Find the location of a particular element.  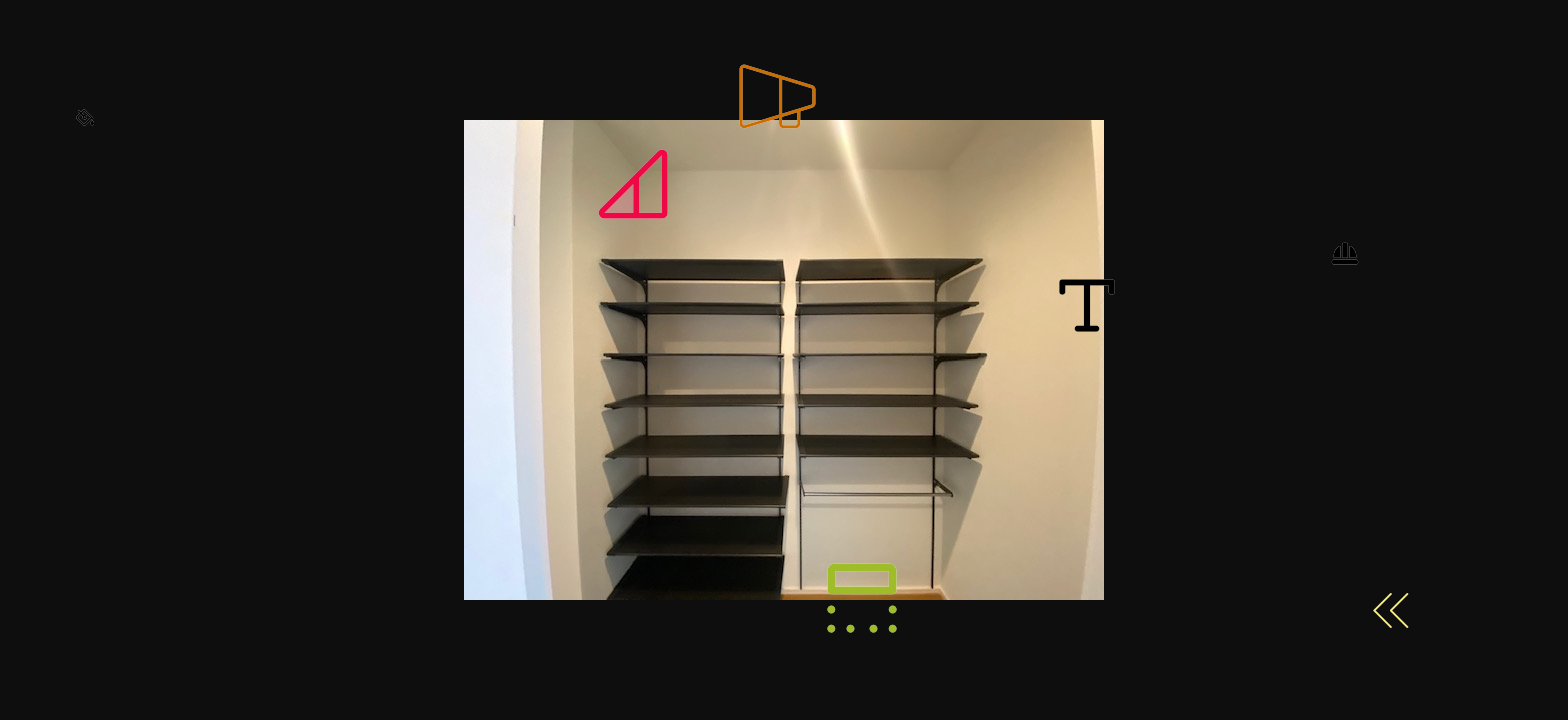

access construction or work site features is located at coordinates (1345, 255).